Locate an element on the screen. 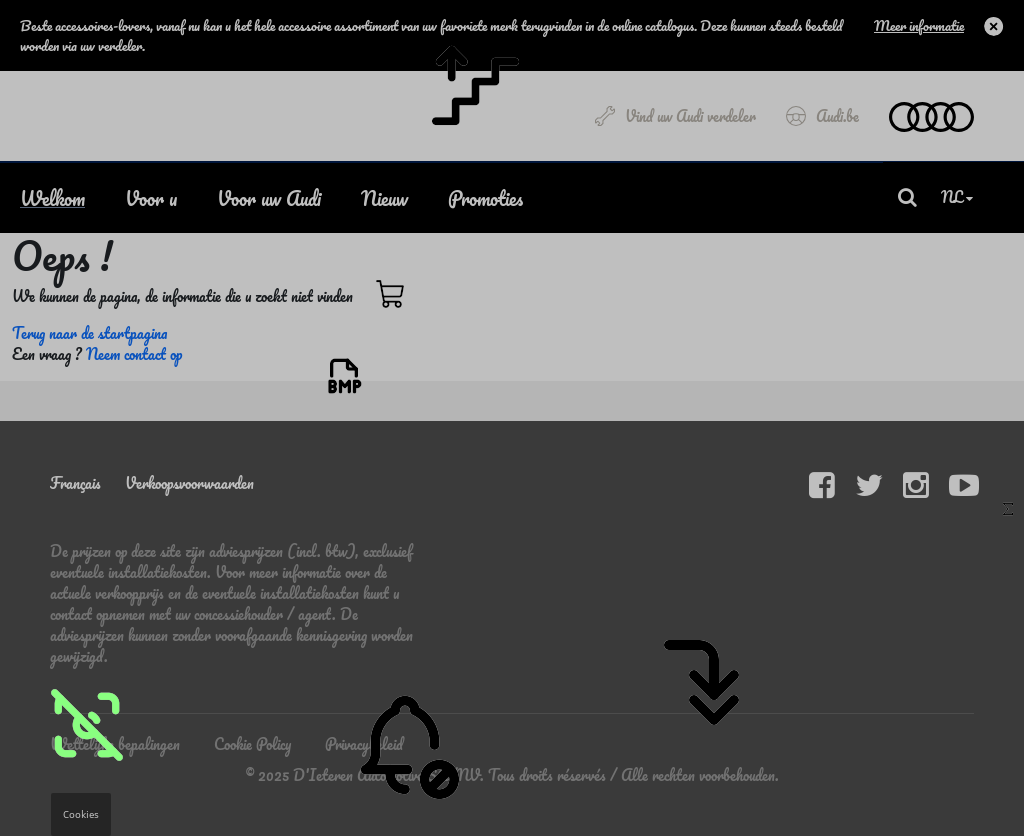 Image resolution: width=1024 pixels, height=836 pixels. screen capture disabled is located at coordinates (87, 725).